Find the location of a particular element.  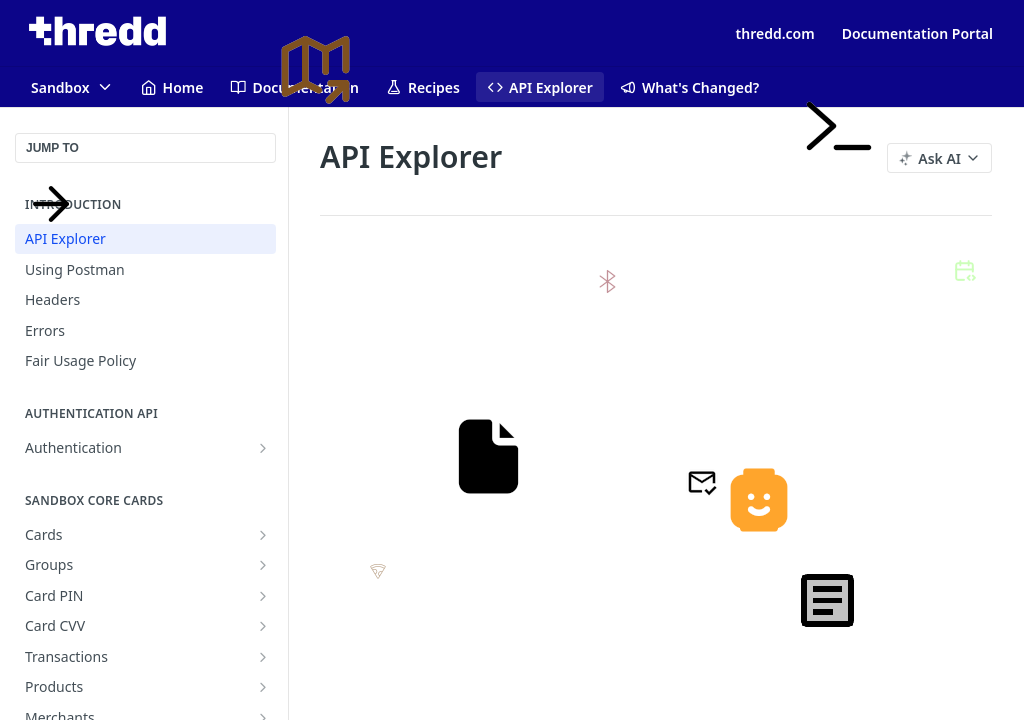

open the command line terminal is located at coordinates (839, 126).